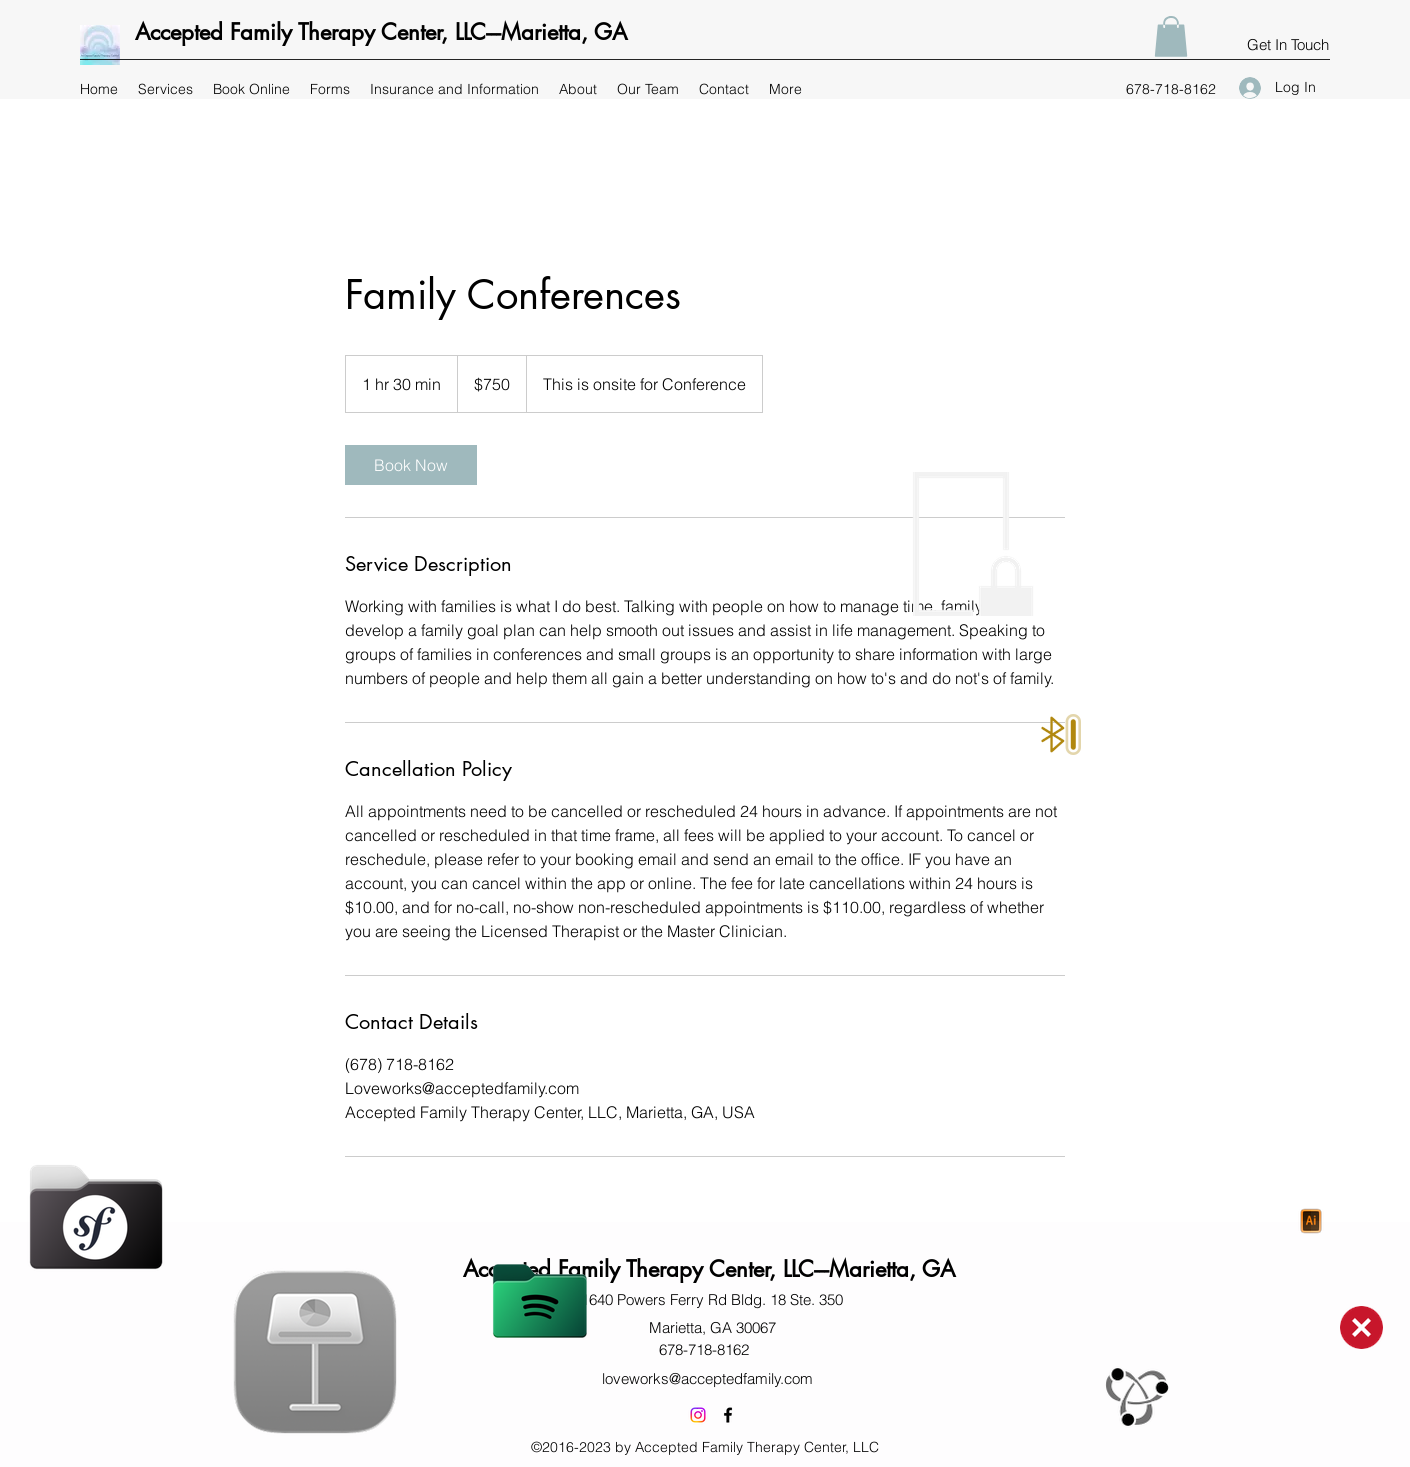 The height and width of the screenshot is (1467, 1410). Describe the element at coordinates (1137, 1397) in the screenshot. I see `access bonjour network discovery settings` at that location.